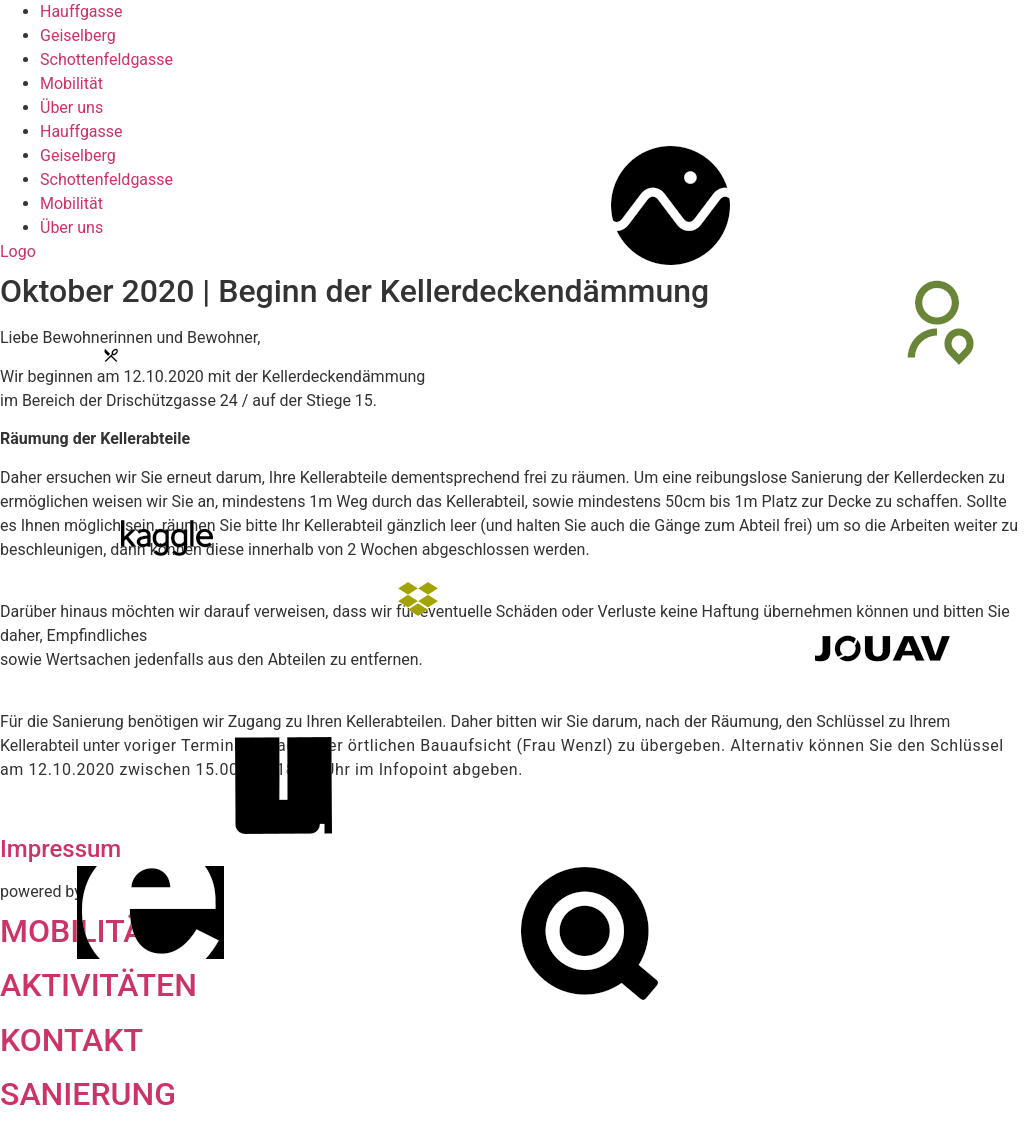  I want to click on browse nearby restaurants, so click(111, 355).